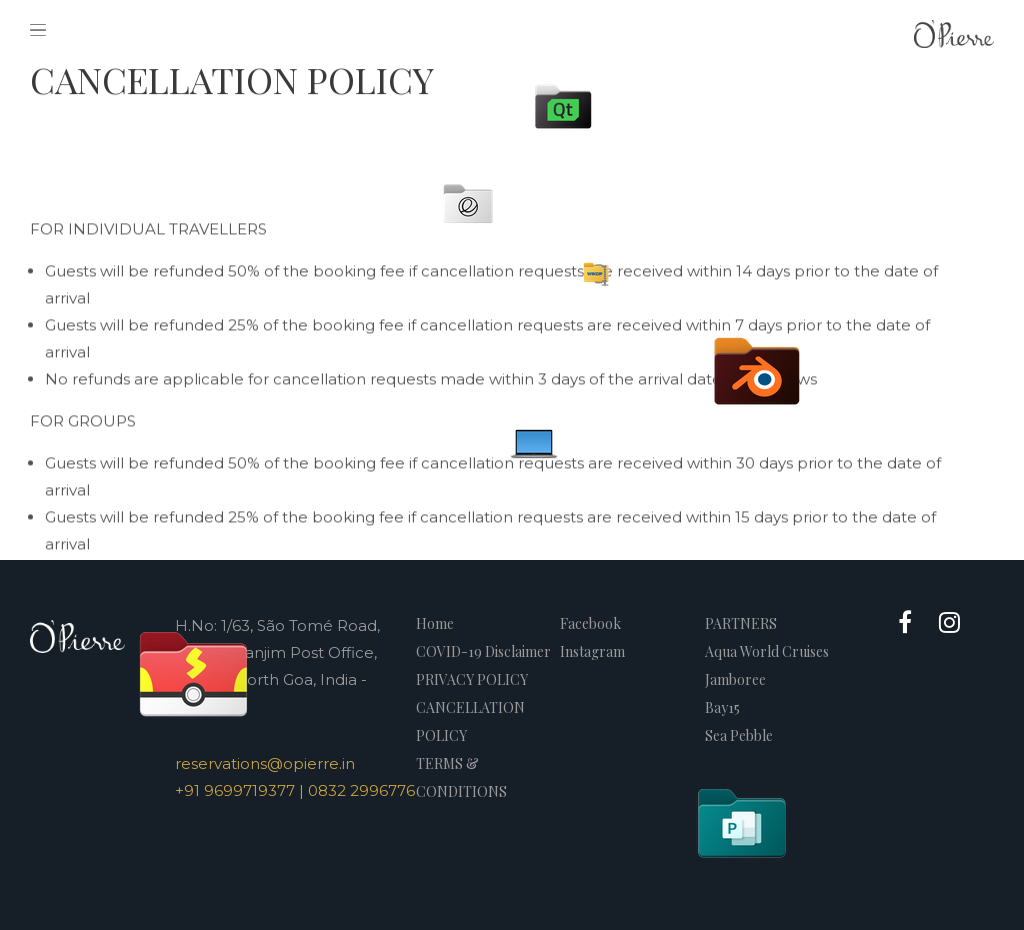 The height and width of the screenshot is (930, 1024). Describe the element at coordinates (741, 825) in the screenshot. I see `open folder containing microsoft publisher files` at that location.